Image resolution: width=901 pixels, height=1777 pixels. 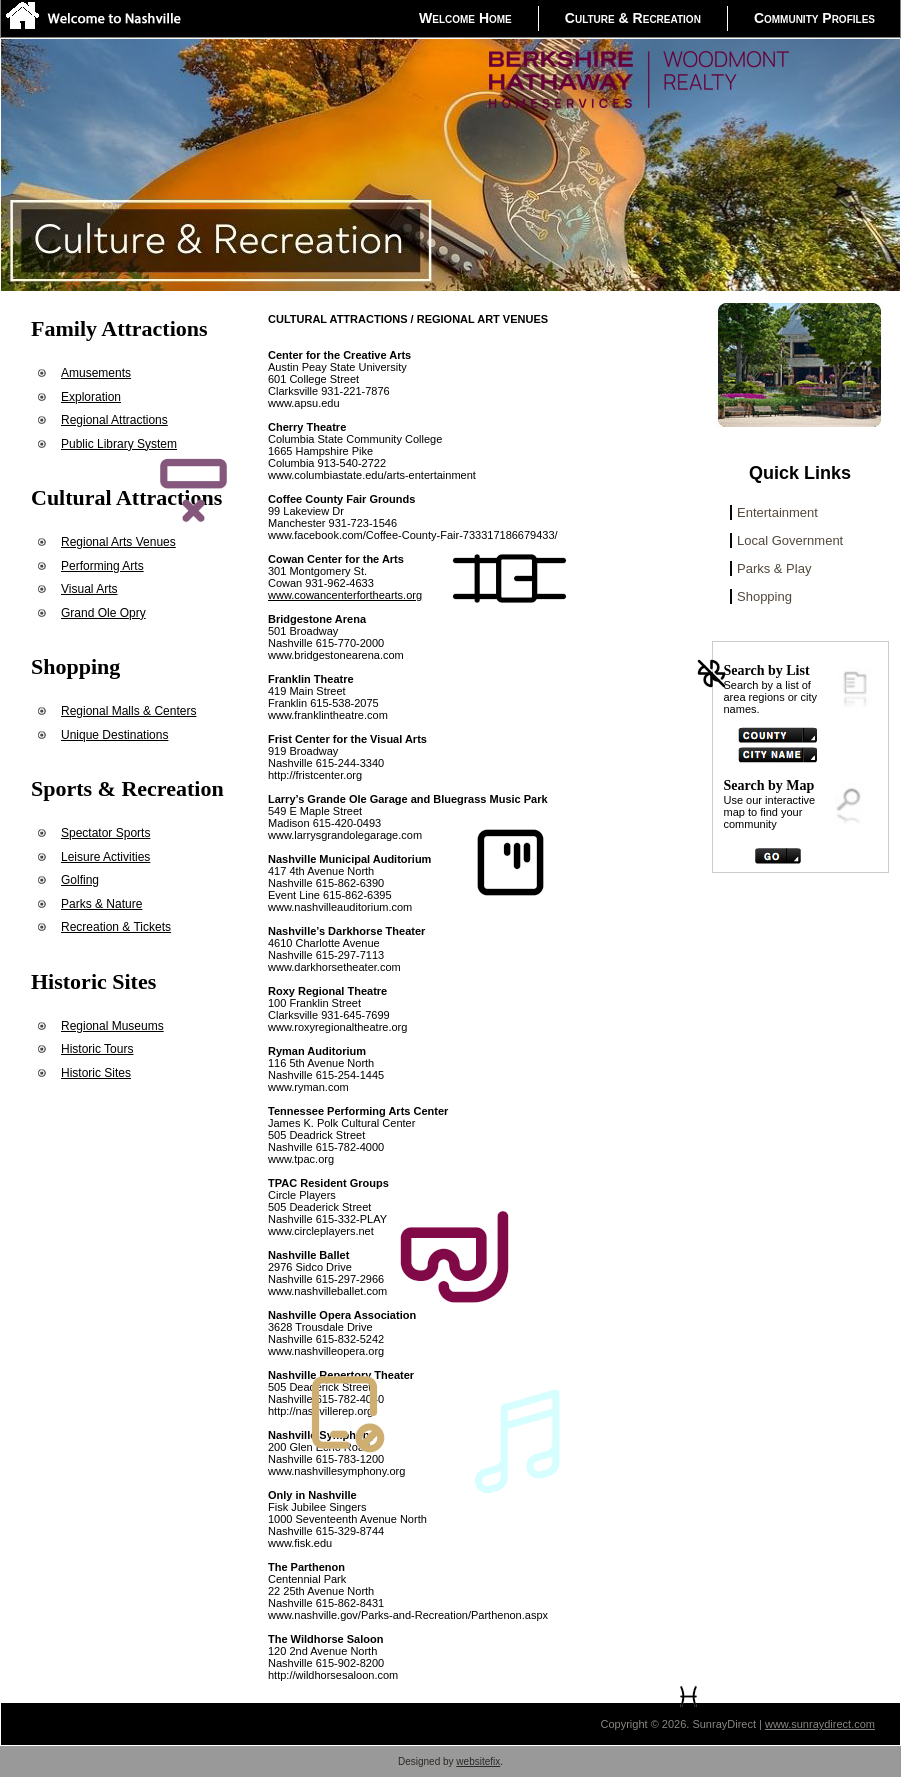 I want to click on pisces zodiac sign symbol, so click(x=688, y=1696).